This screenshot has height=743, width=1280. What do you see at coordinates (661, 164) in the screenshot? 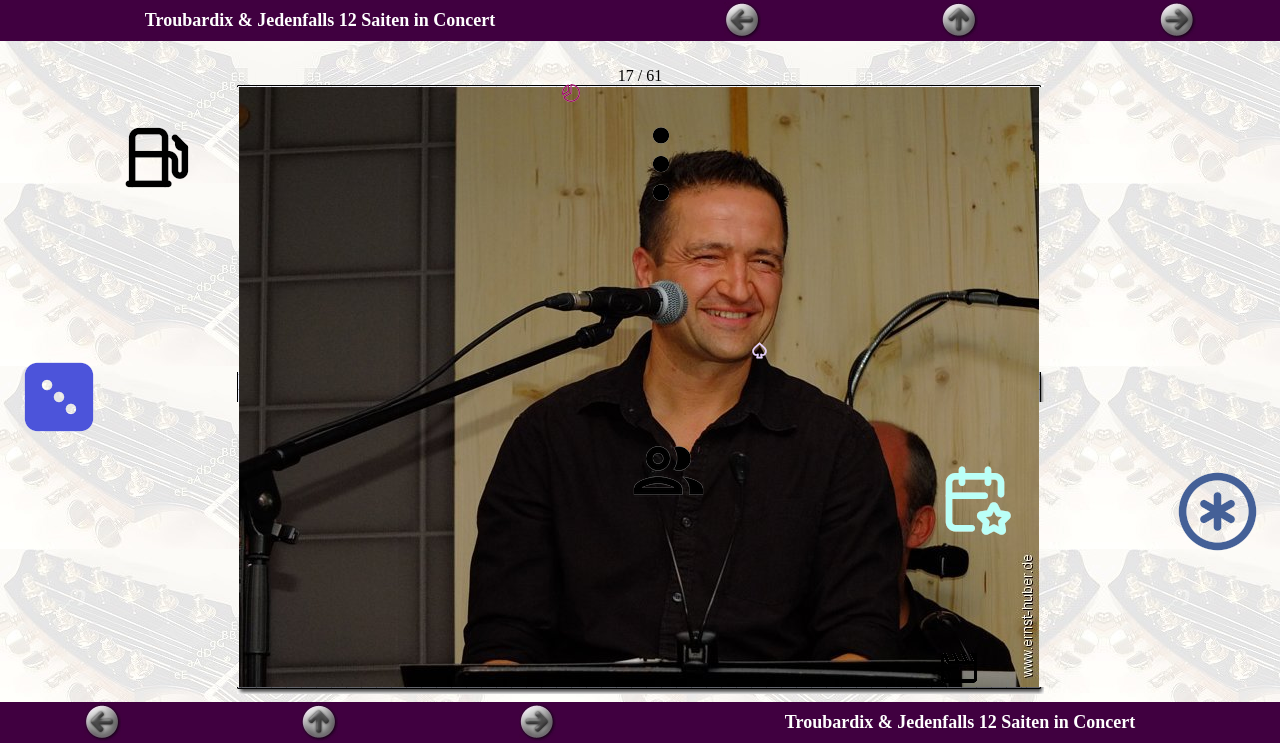
I see `open additional options menu` at bounding box center [661, 164].